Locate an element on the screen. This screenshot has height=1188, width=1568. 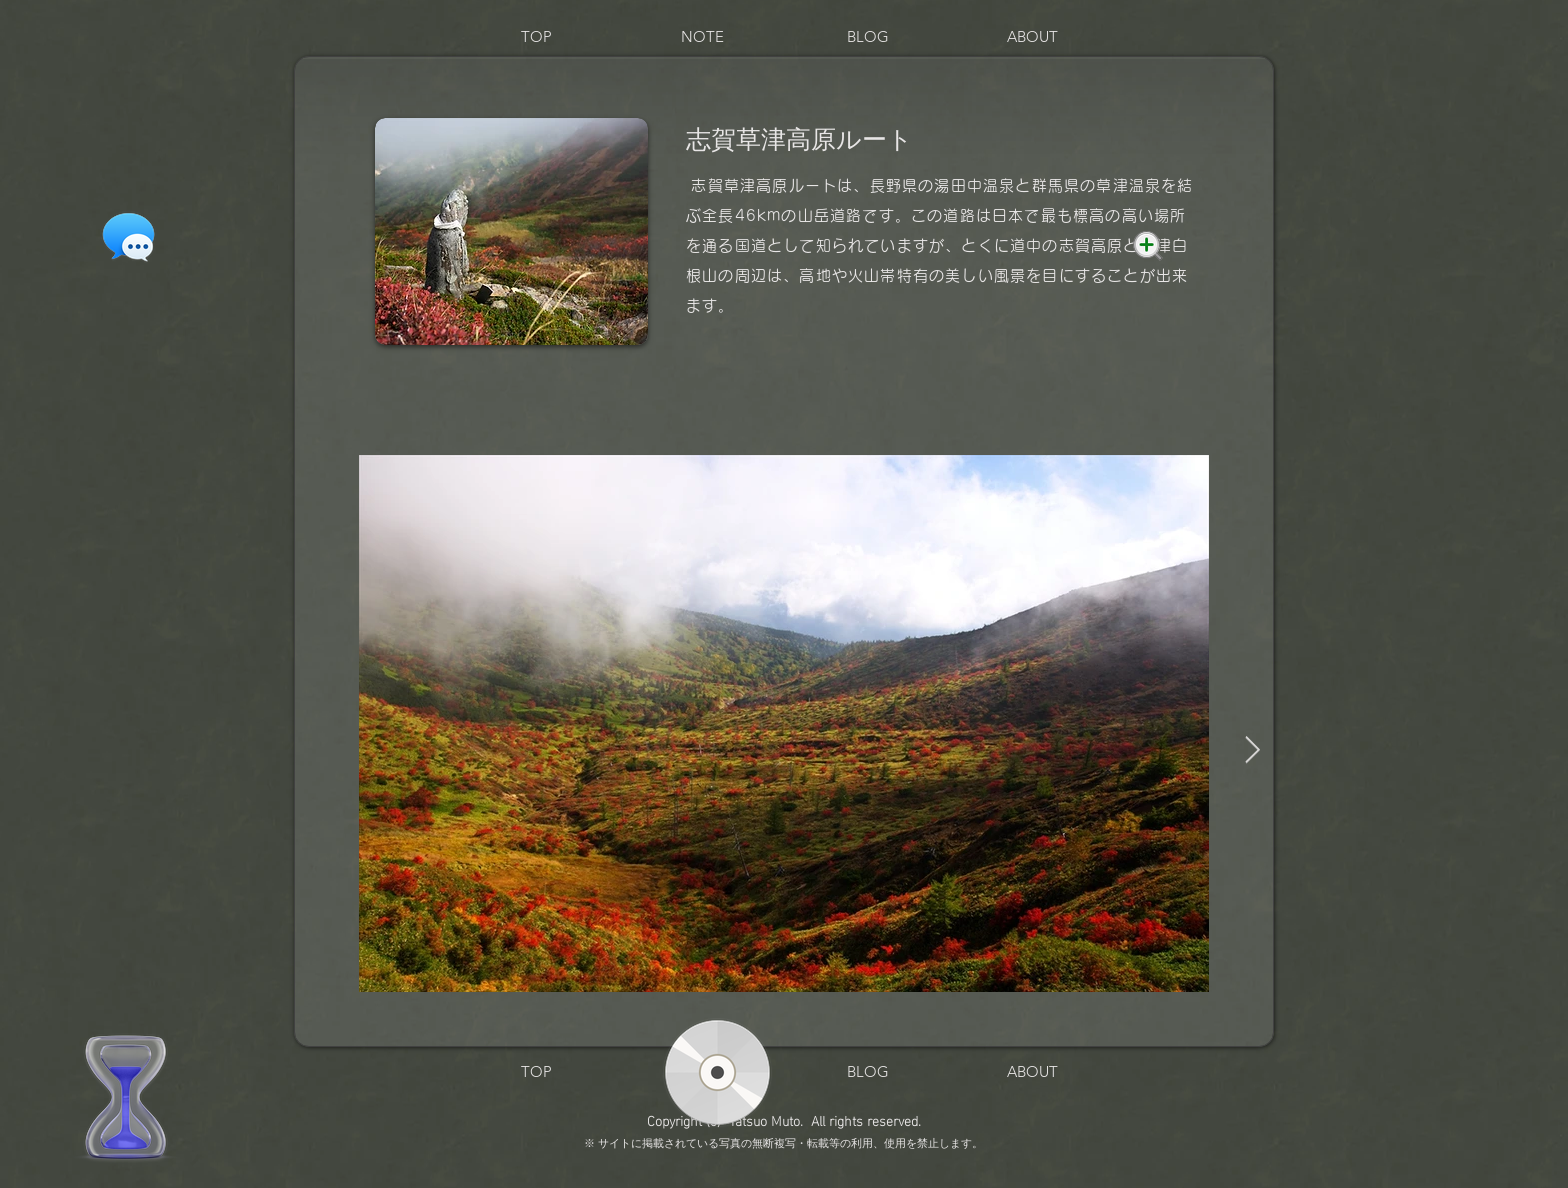
open messages or chat application is located at coordinates (128, 236).